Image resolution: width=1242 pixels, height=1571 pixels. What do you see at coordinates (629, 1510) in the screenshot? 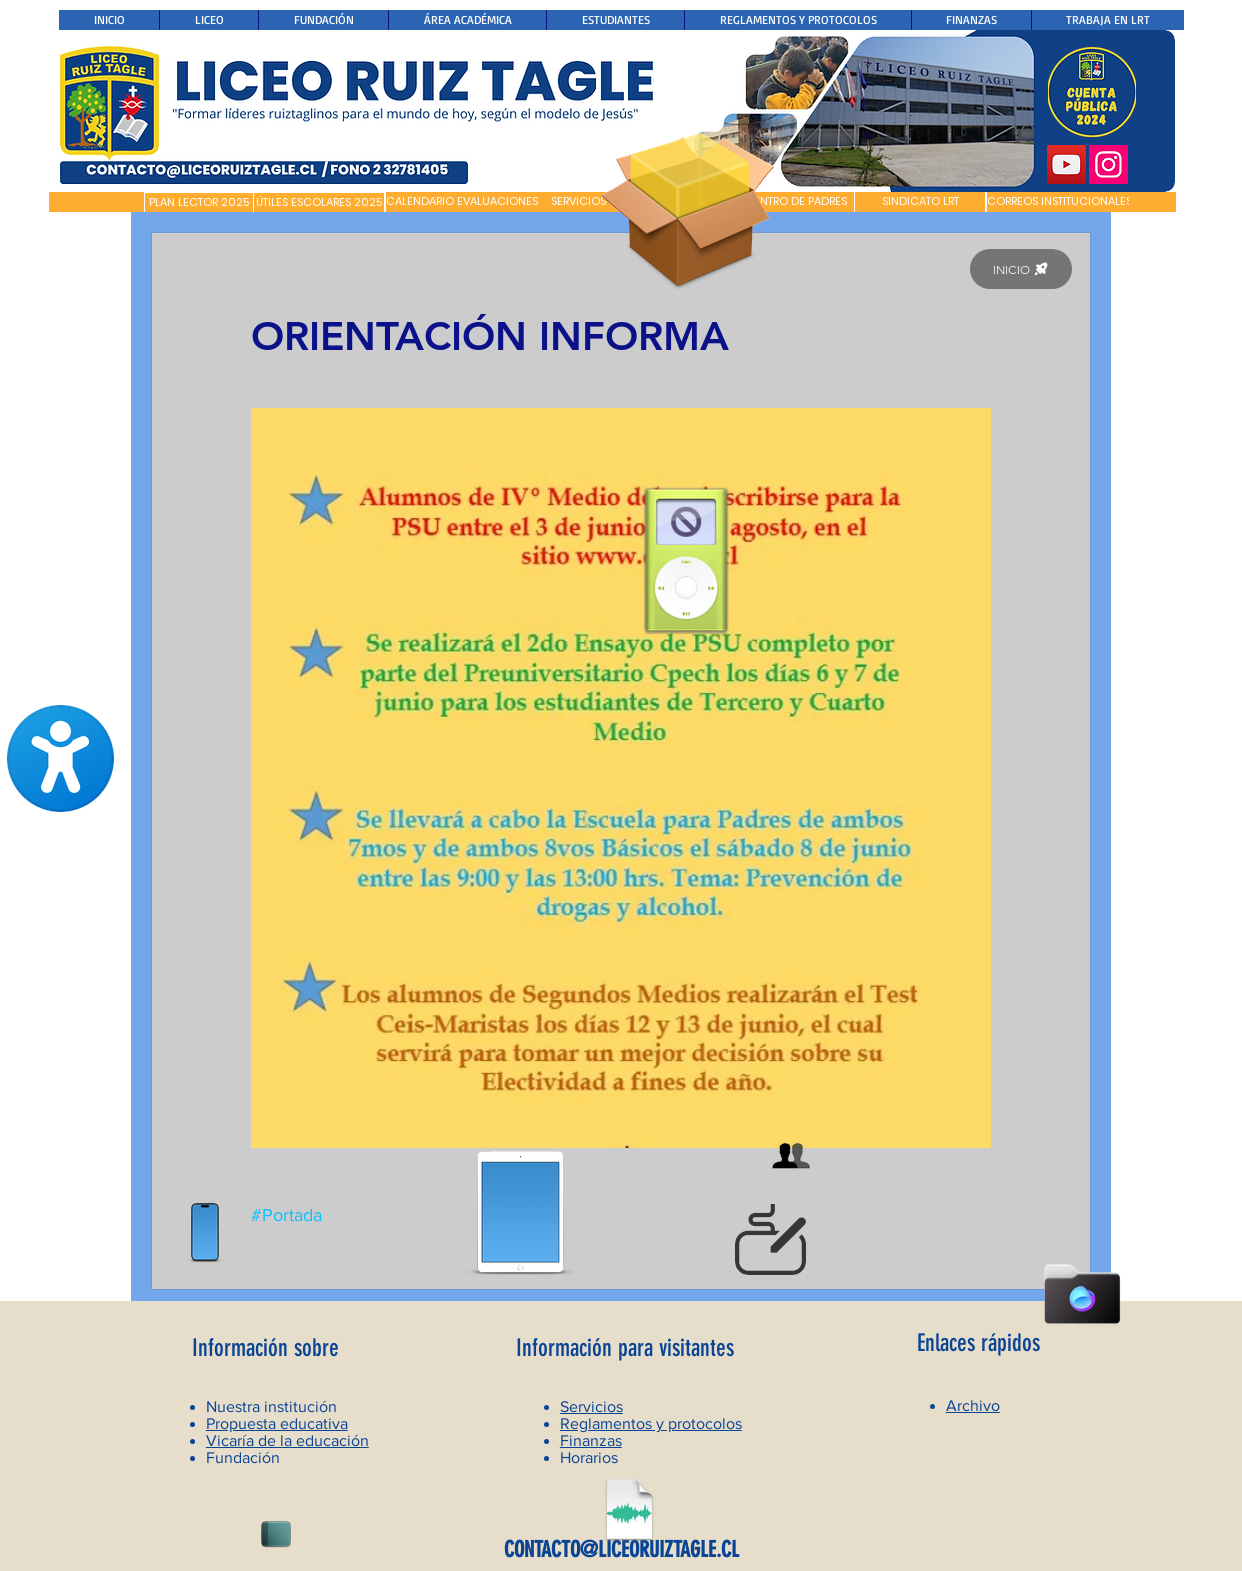
I see `audio file thumbnail in media browser` at bounding box center [629, 1510].